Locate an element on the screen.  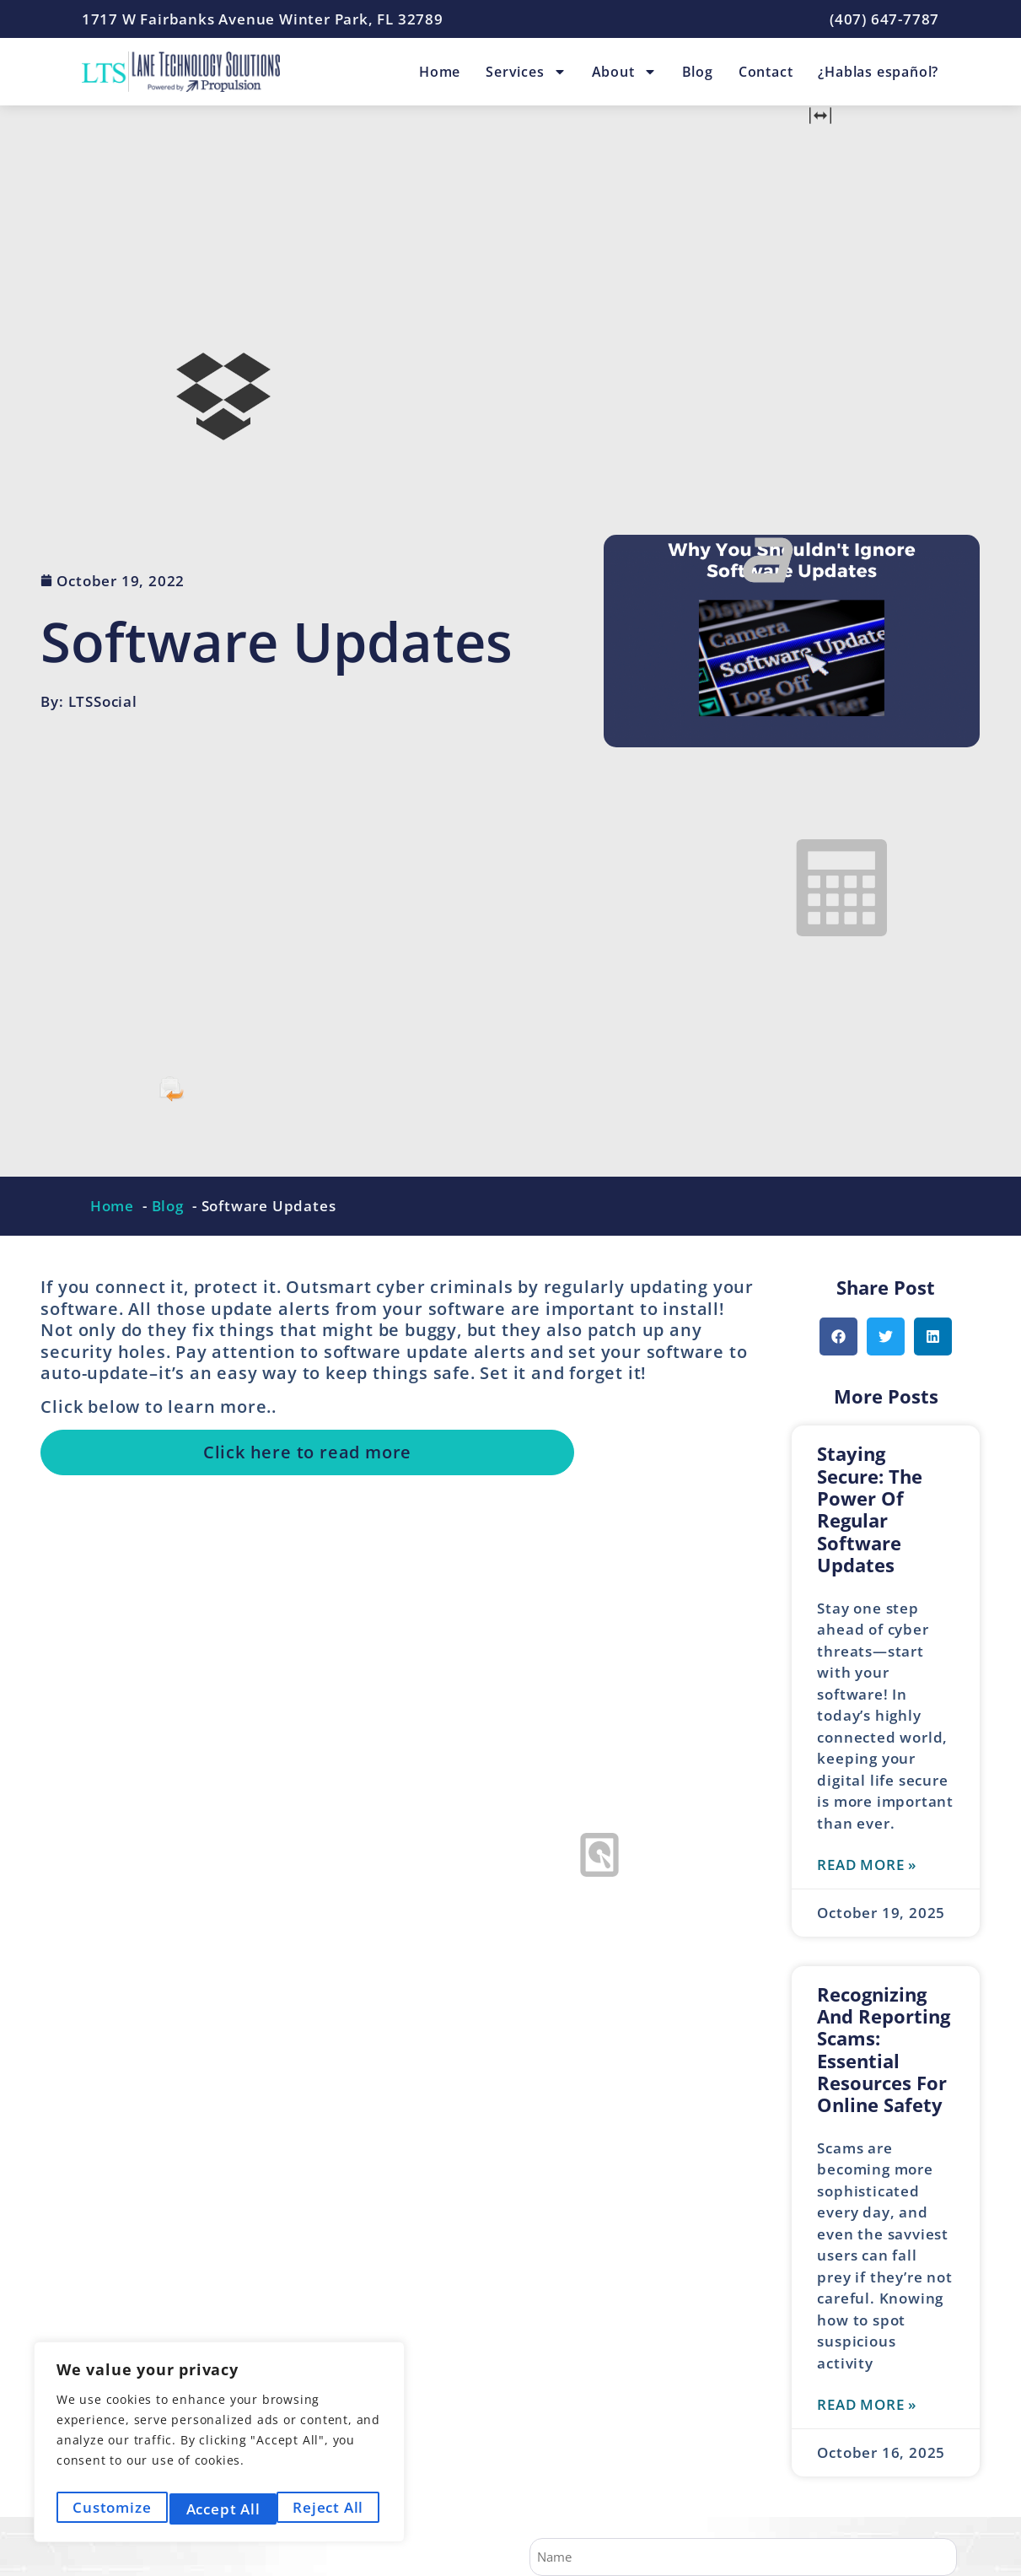
access firewire hard drive is located at coordinates (599, 1855).